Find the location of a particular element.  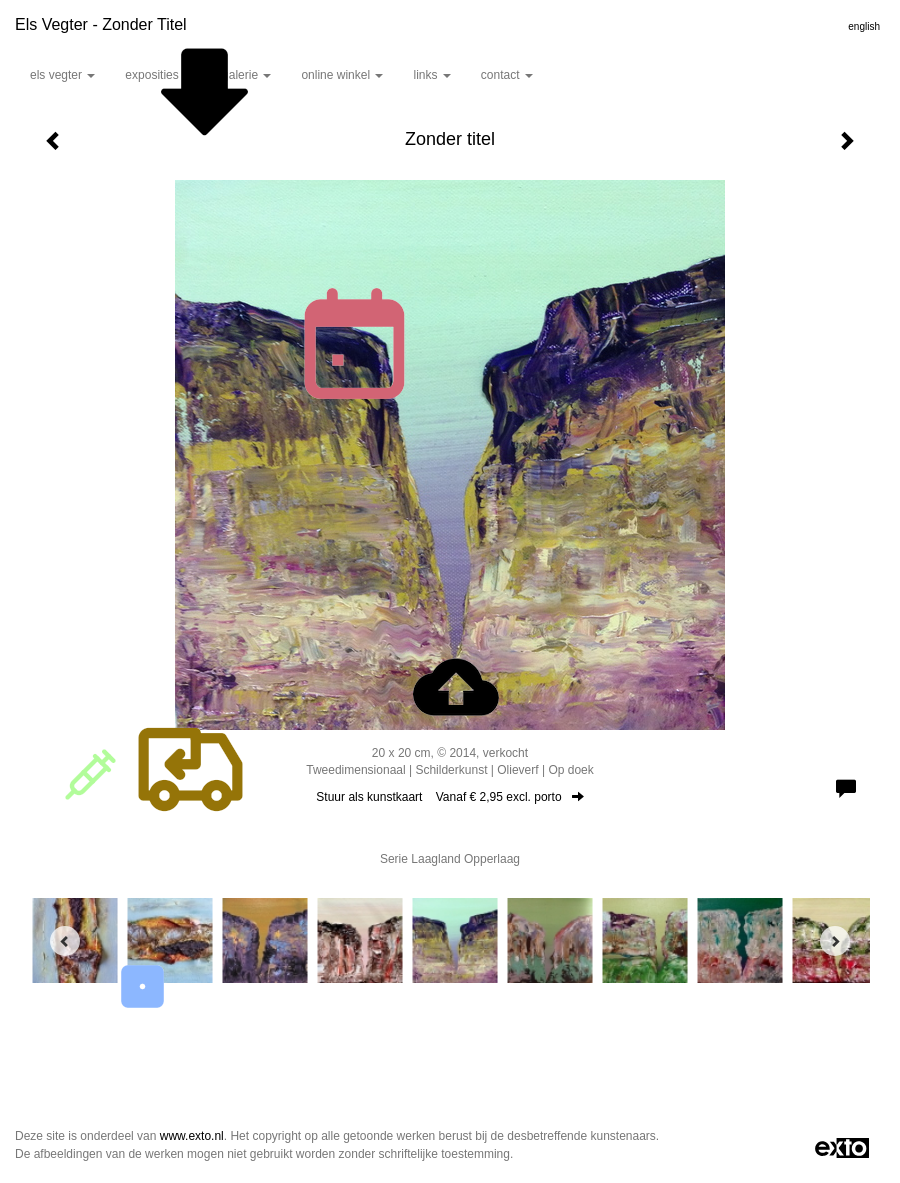

indicates a roll result of one is located at coordinates (142, 986).